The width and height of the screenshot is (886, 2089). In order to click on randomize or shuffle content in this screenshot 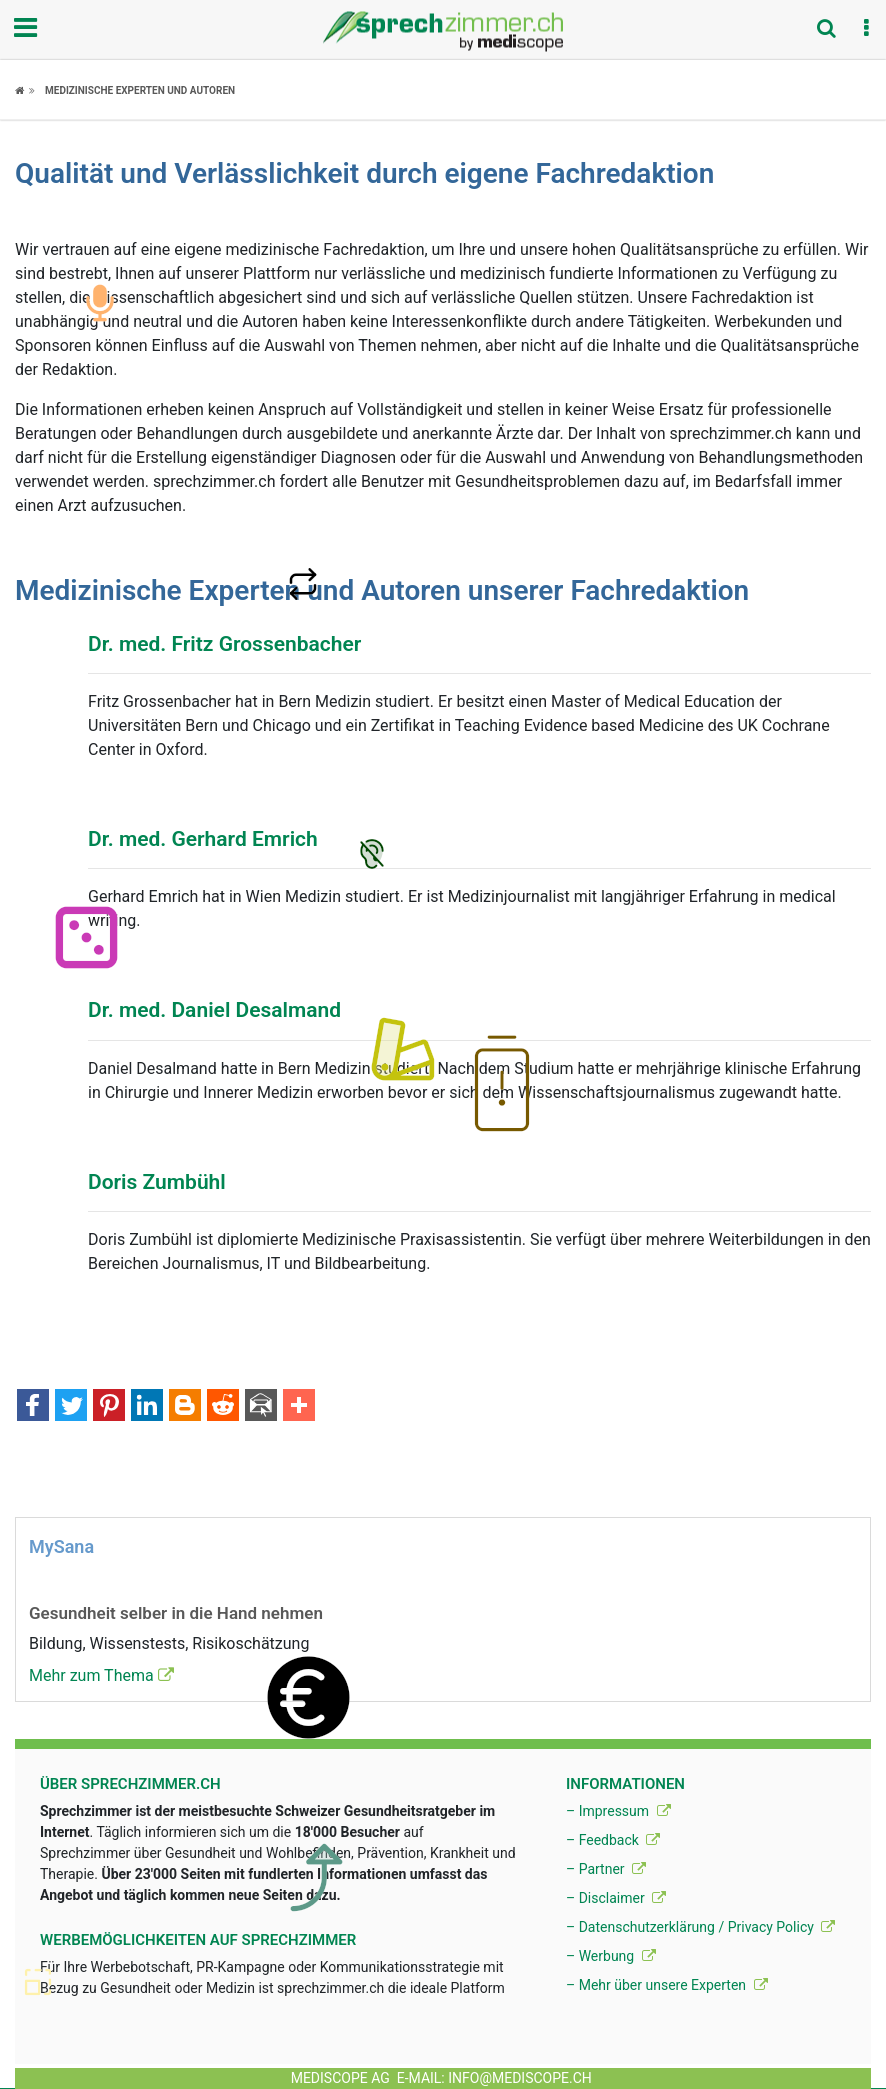, I will do `click(86, 937)`.